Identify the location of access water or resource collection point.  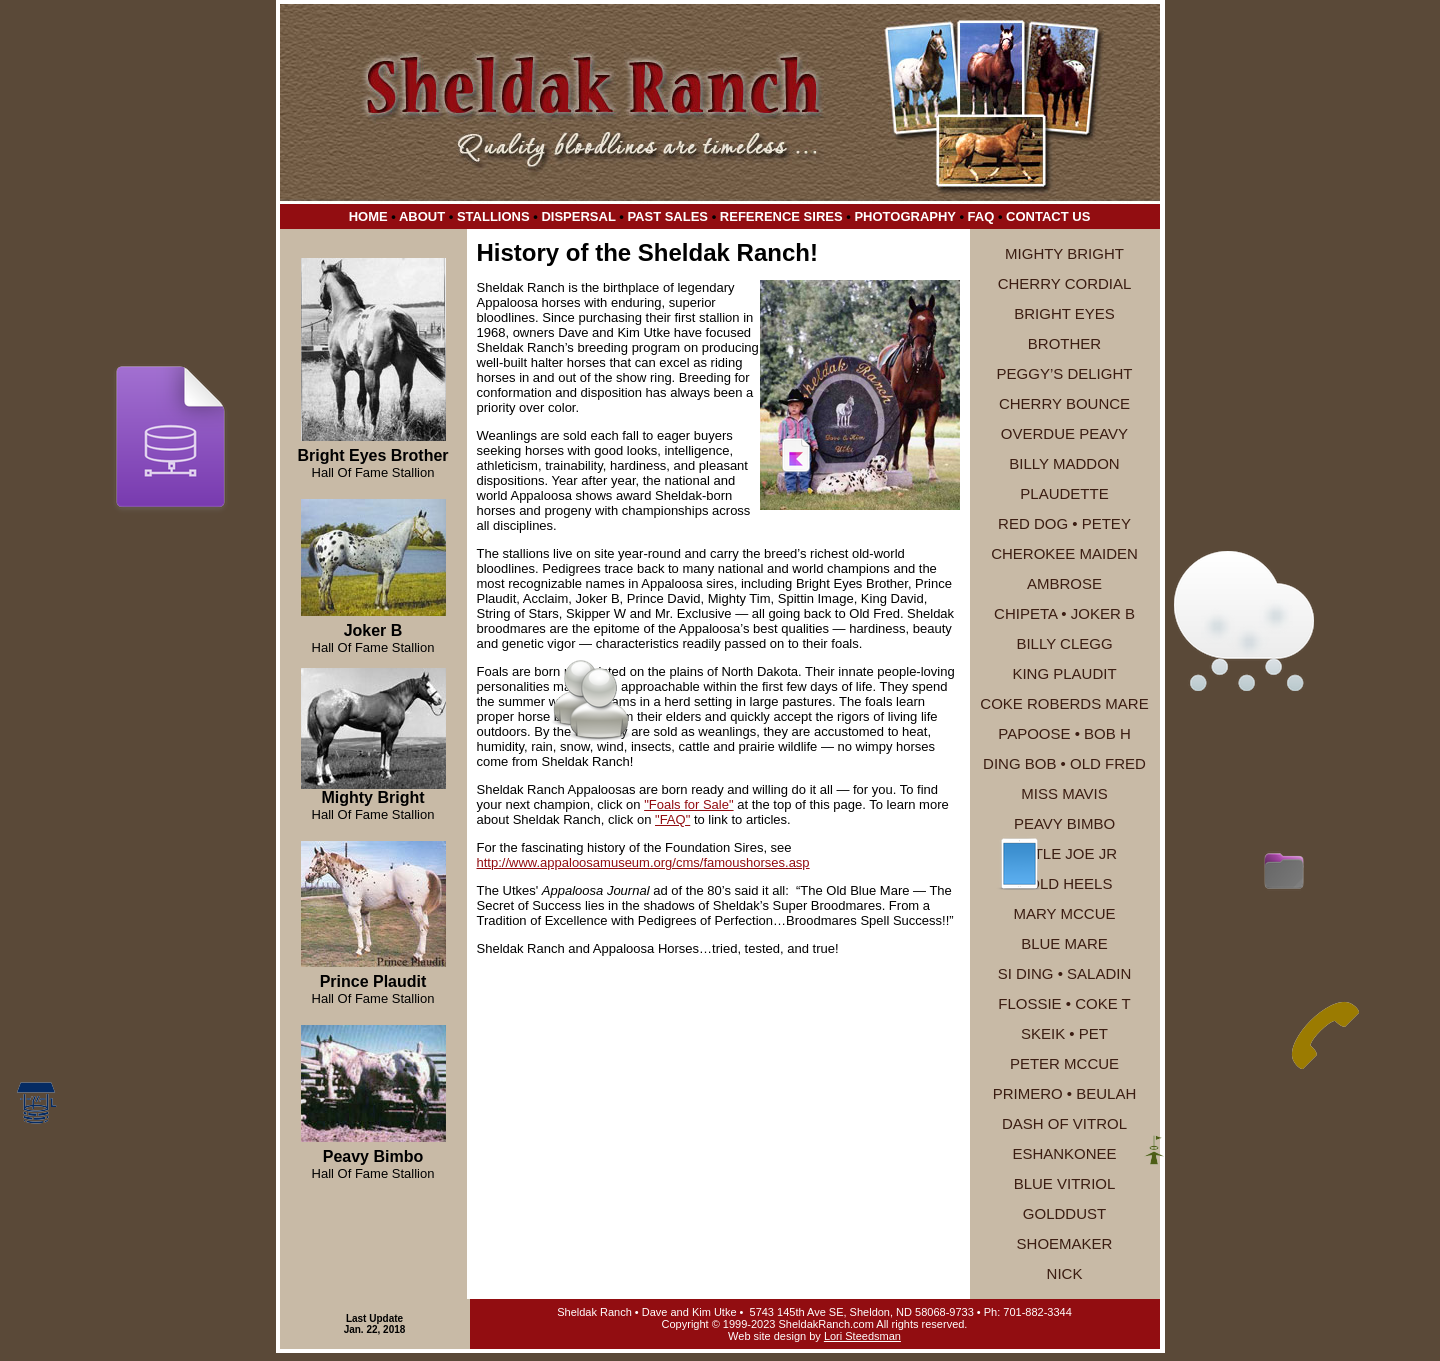
(36, 1103).